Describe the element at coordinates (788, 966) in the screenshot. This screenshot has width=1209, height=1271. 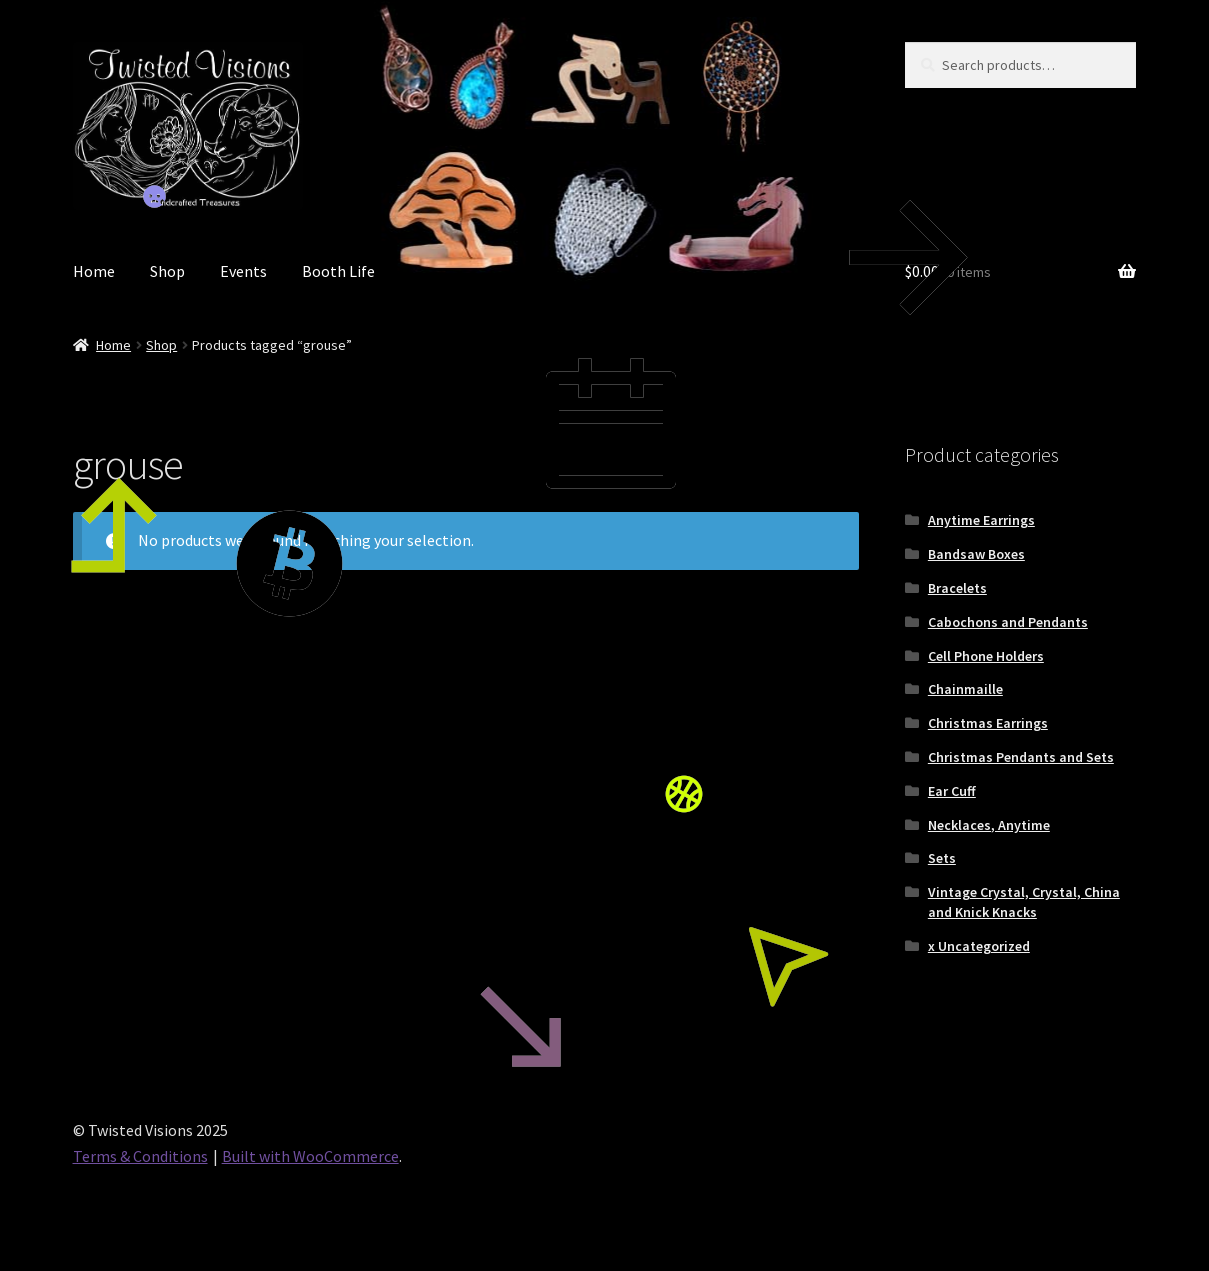
I see `tap to navigate to this location` at that location.